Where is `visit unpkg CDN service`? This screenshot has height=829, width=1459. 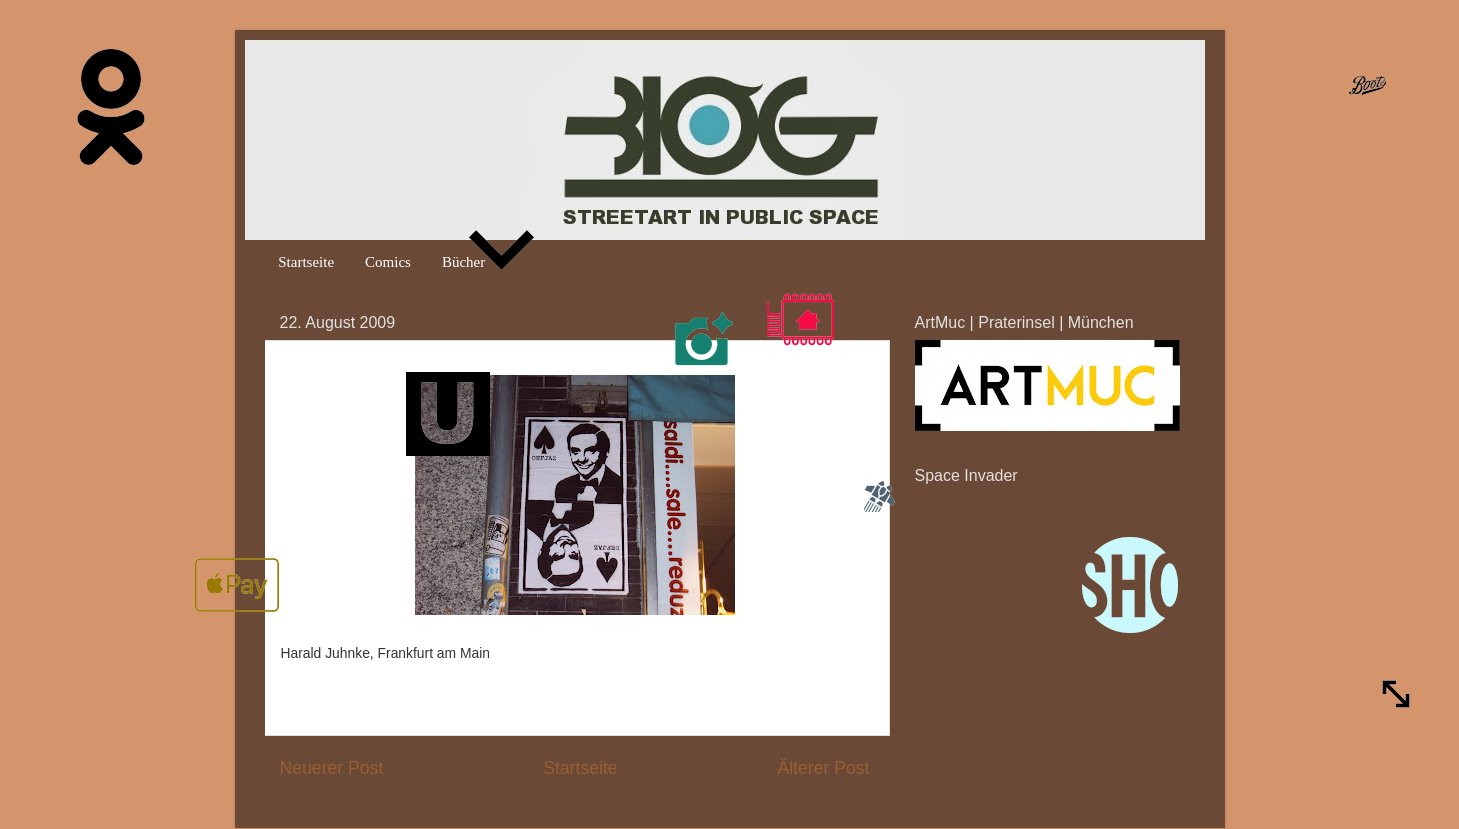
visit unpkg CDN service is located at coordinates (448, 414).